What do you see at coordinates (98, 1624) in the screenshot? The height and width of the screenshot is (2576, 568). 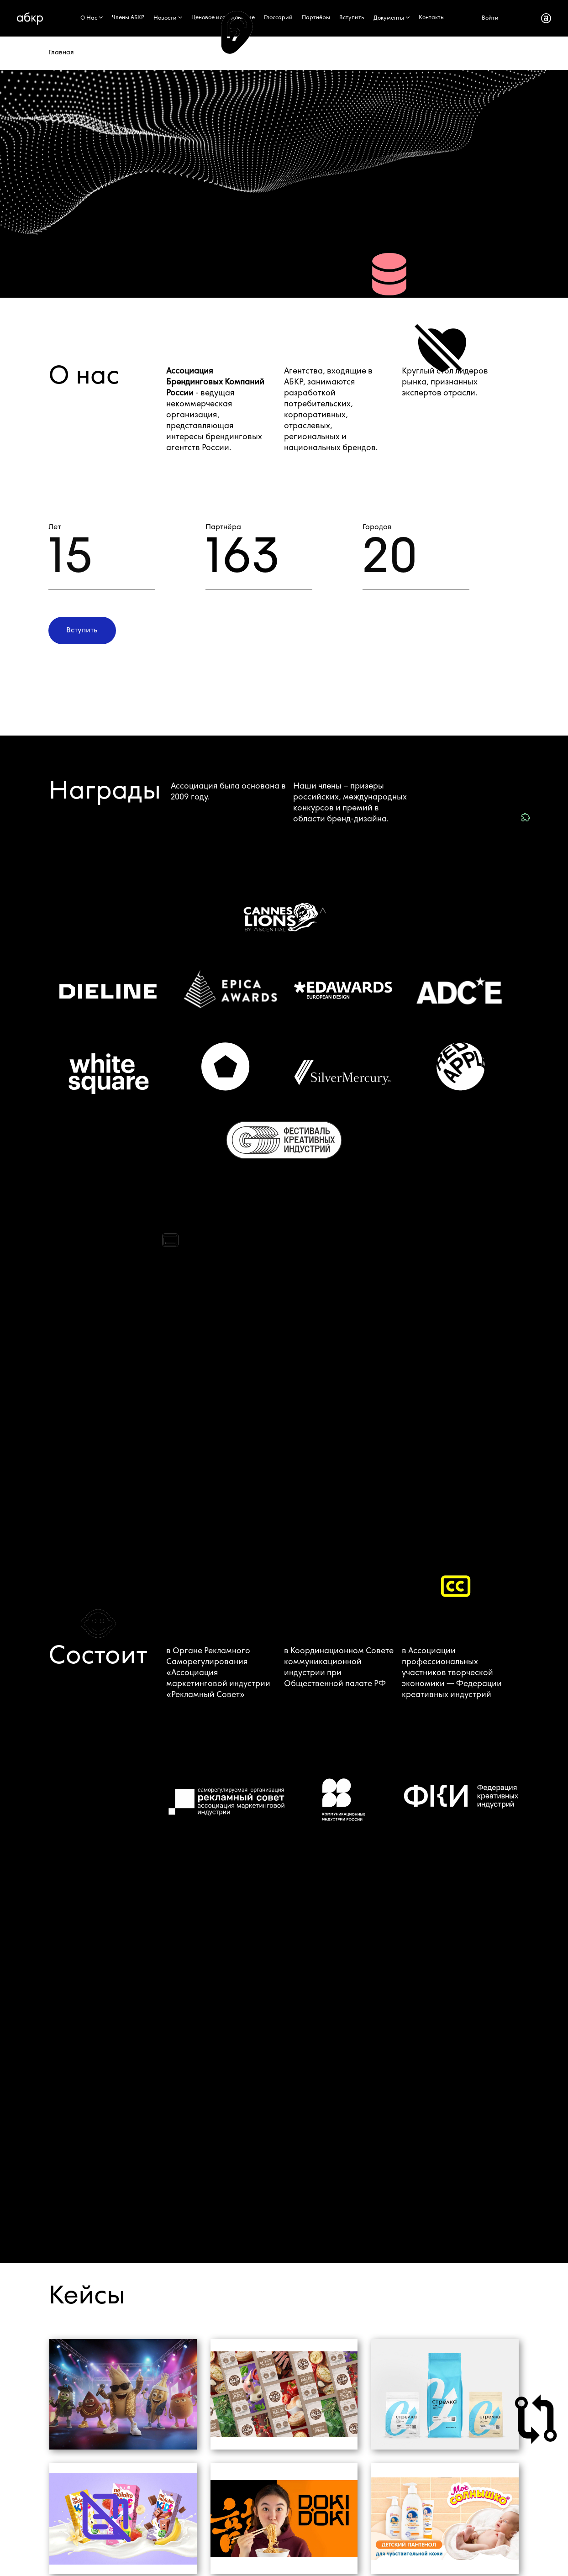 I see `access child-friendly or parental control settings` at bounding box center [98, 1624].